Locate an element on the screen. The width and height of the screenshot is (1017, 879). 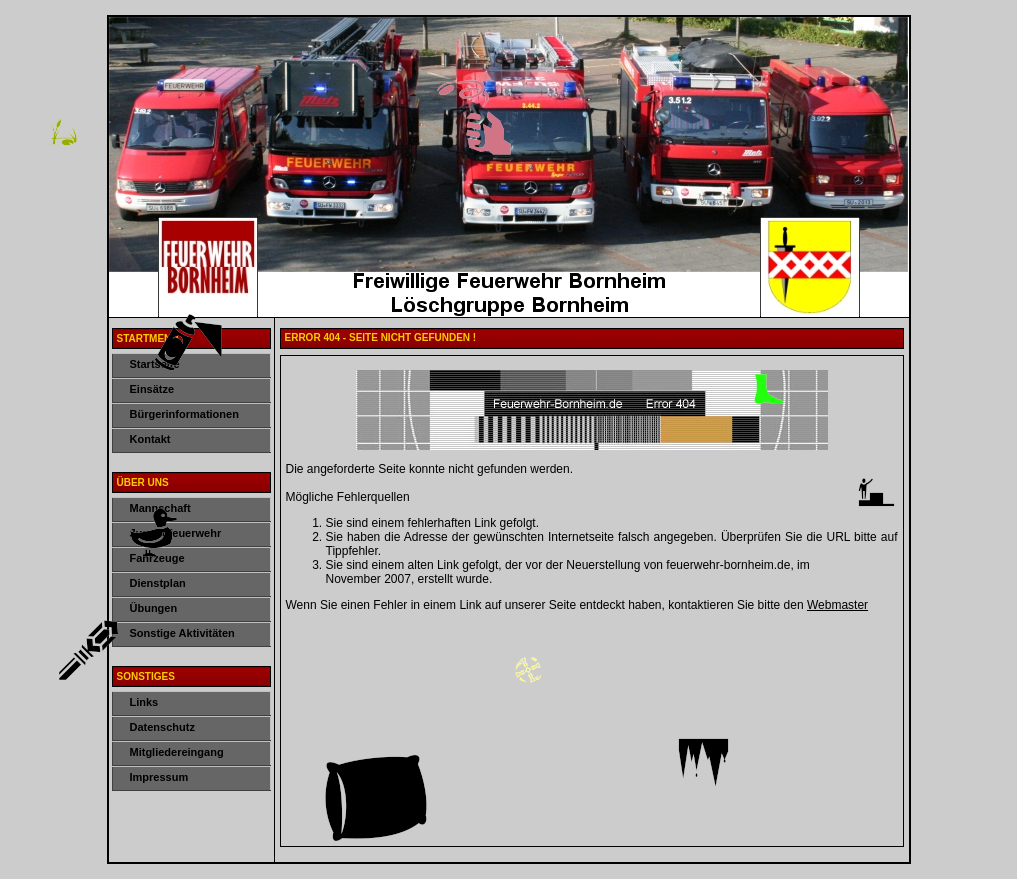
indicates a cave or underground environment in a game is located at coordinates (703, 763).